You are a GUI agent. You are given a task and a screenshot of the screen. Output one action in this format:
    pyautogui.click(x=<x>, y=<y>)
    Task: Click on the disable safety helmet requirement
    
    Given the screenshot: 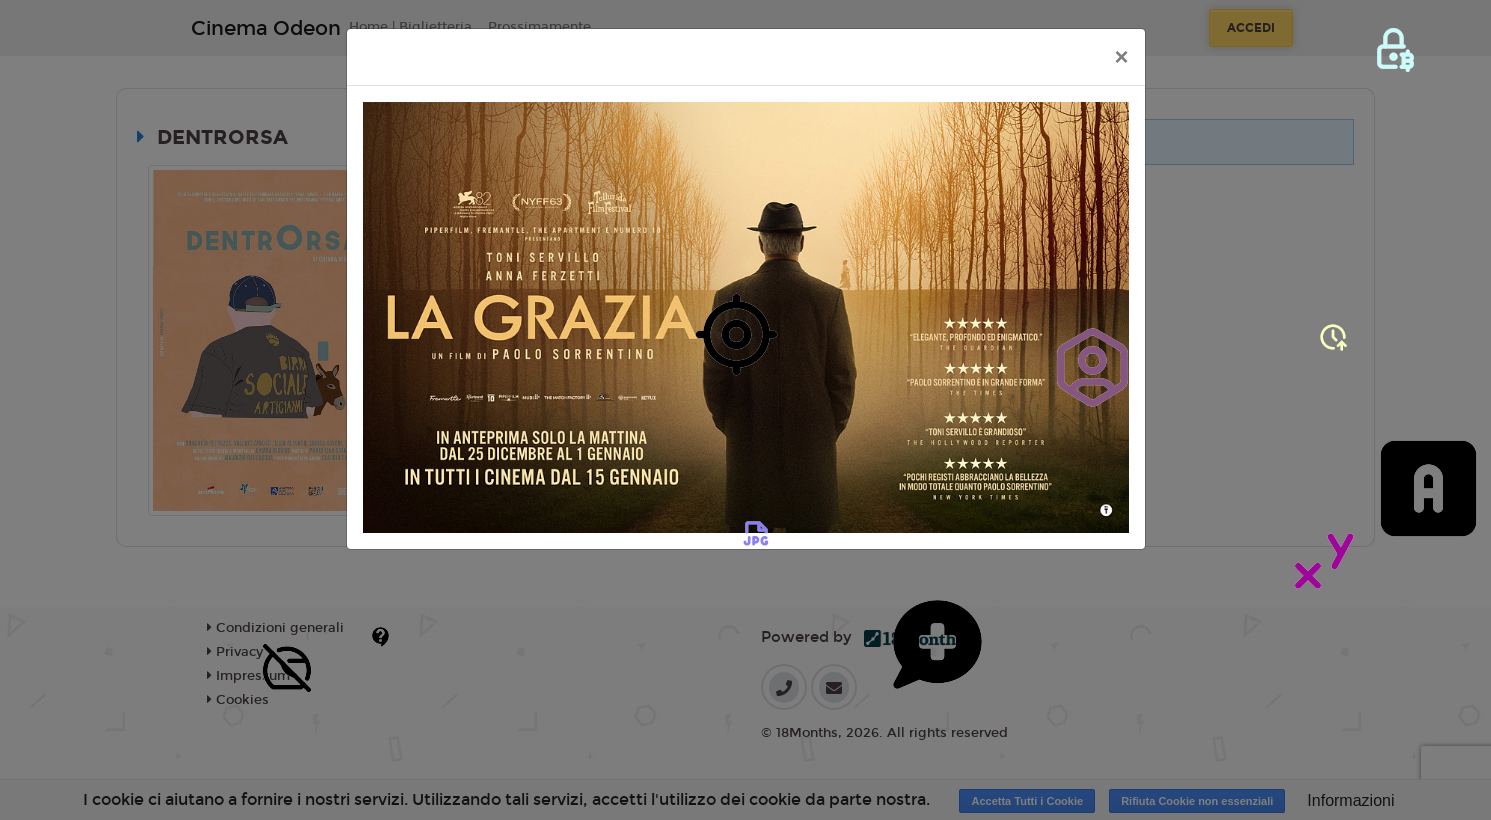 What is the action you would take?
    pyautogui.click(x=287, y=668)
    